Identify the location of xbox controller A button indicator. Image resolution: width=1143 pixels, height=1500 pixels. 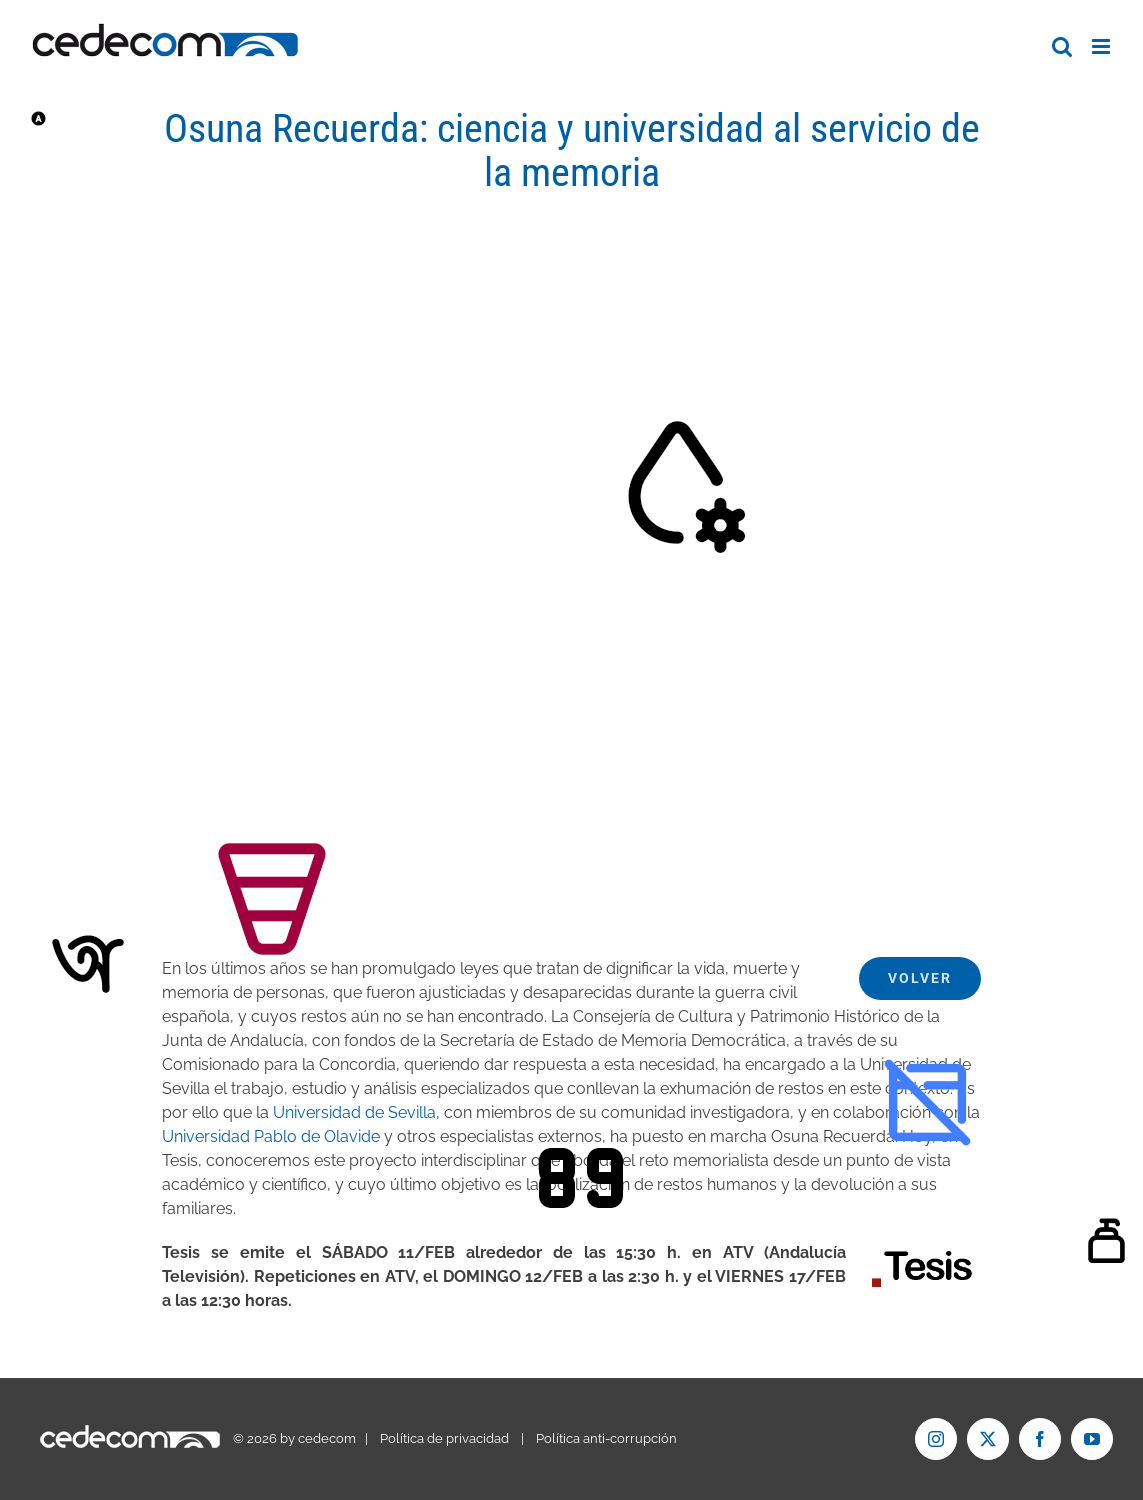
(38, 118).